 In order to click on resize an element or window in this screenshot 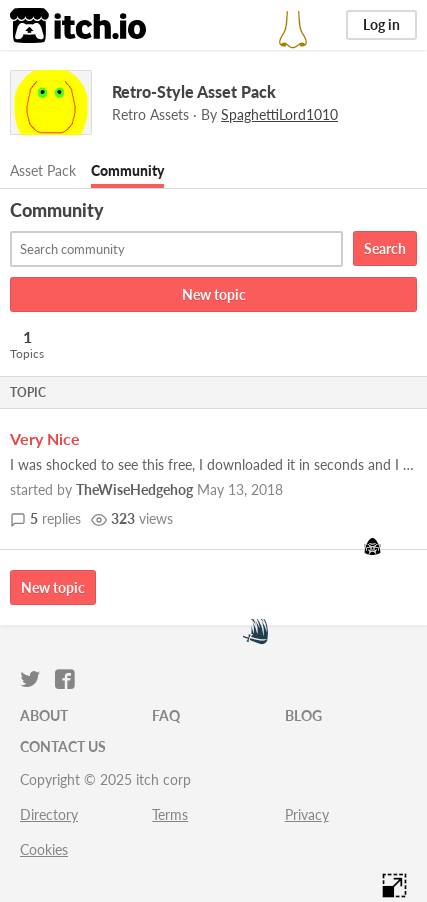, I will do `click(394, 885)`.